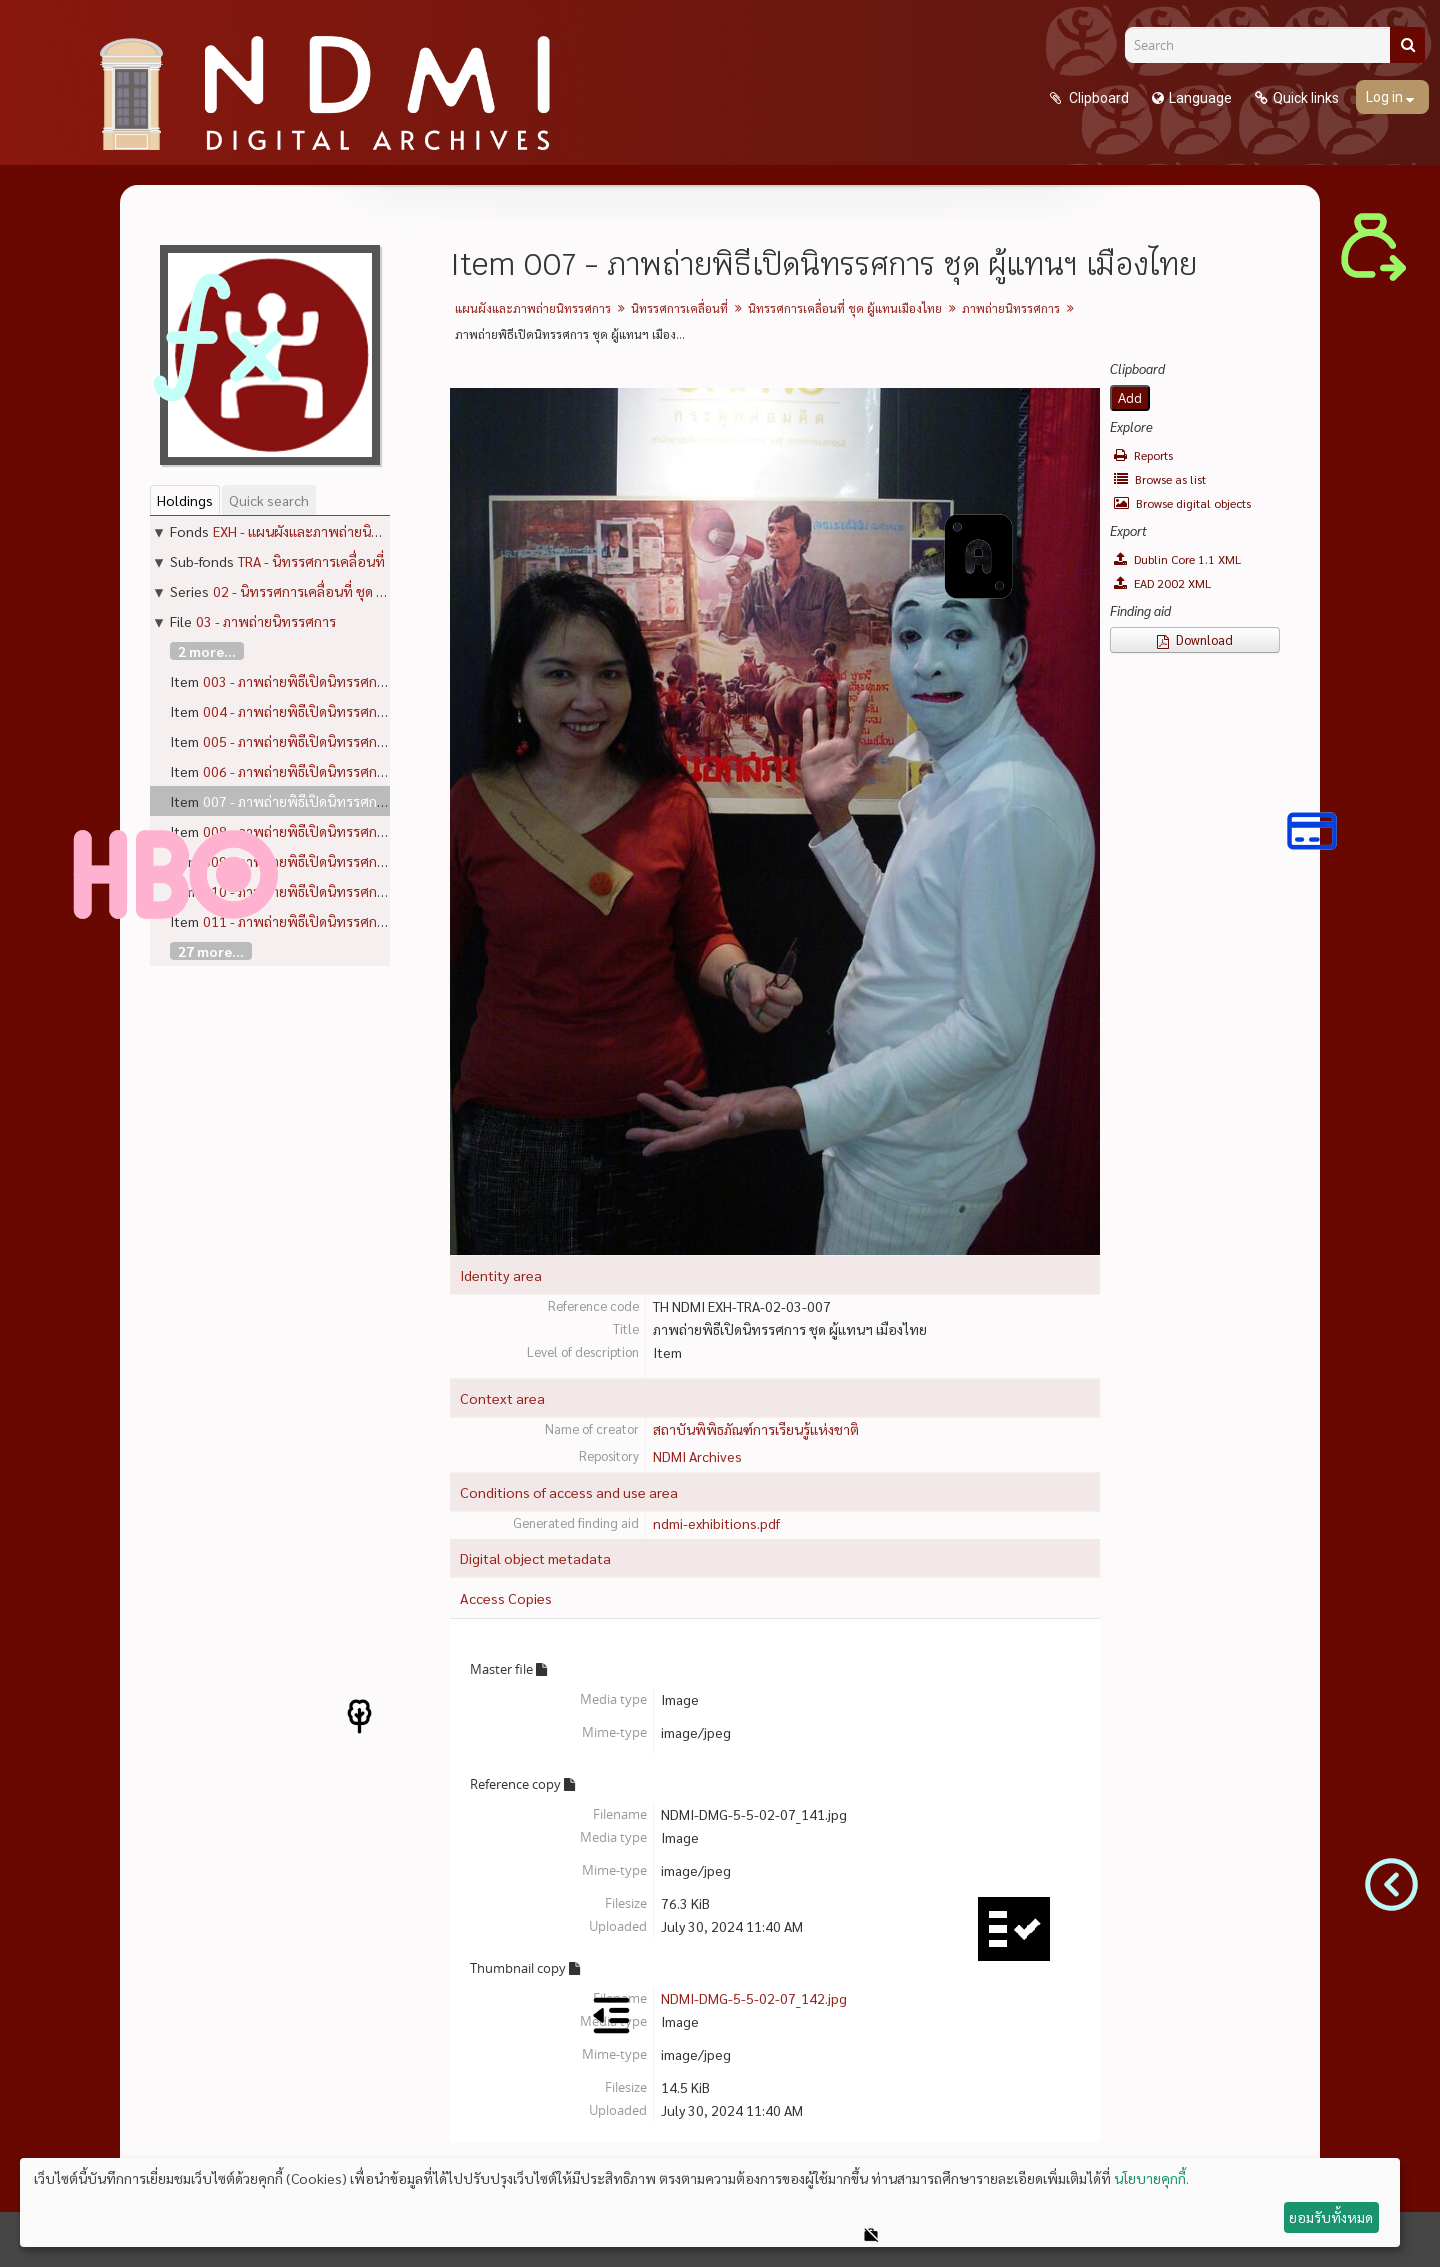 The image size is (1440, 2267). What do you see at coordinates (611, 2015) in the screenshot?
I see `decrease text indentation` at bounding box center [611, 2015].